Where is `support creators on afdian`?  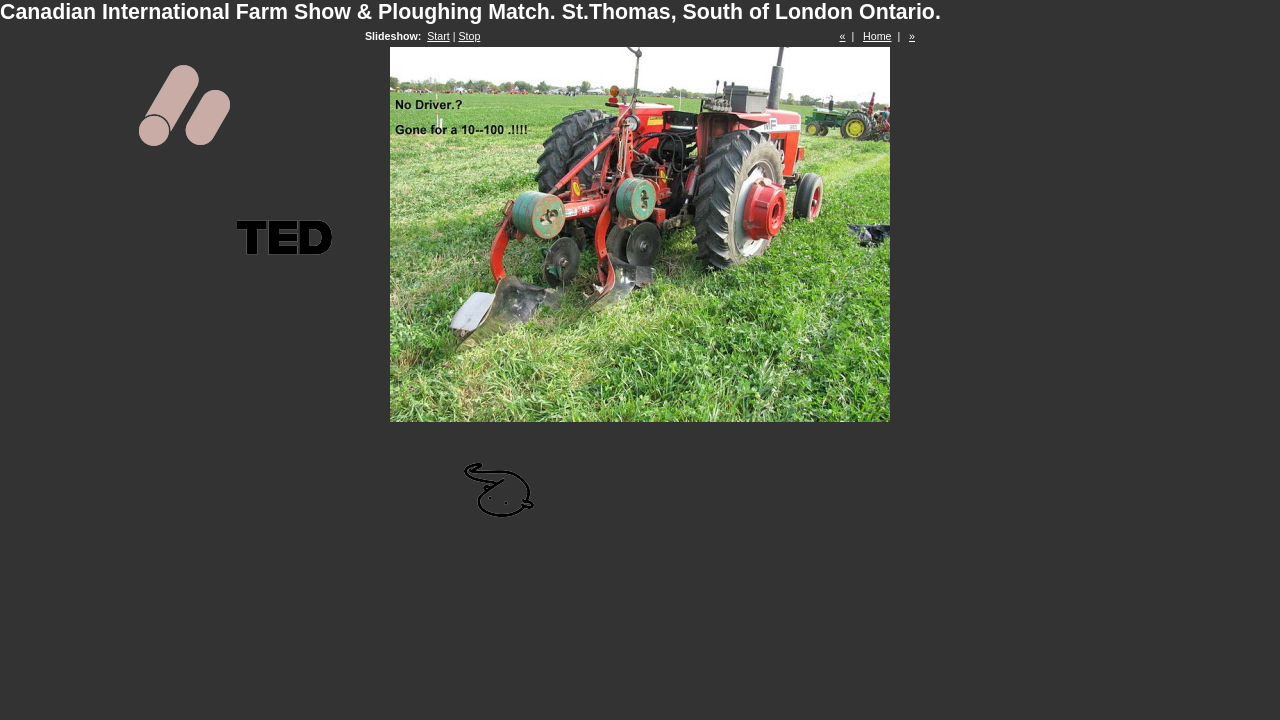 support creators on afdian is located at coordinates (499, 490).